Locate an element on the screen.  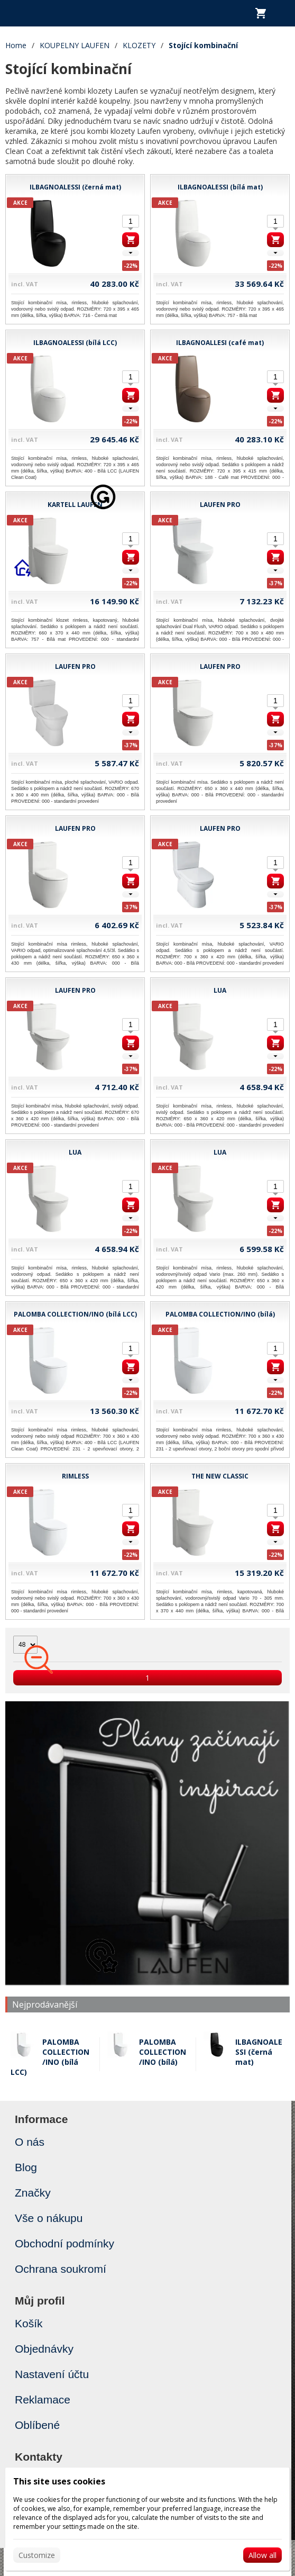
mark a location as favorite is located at coordinates (100, 1955).